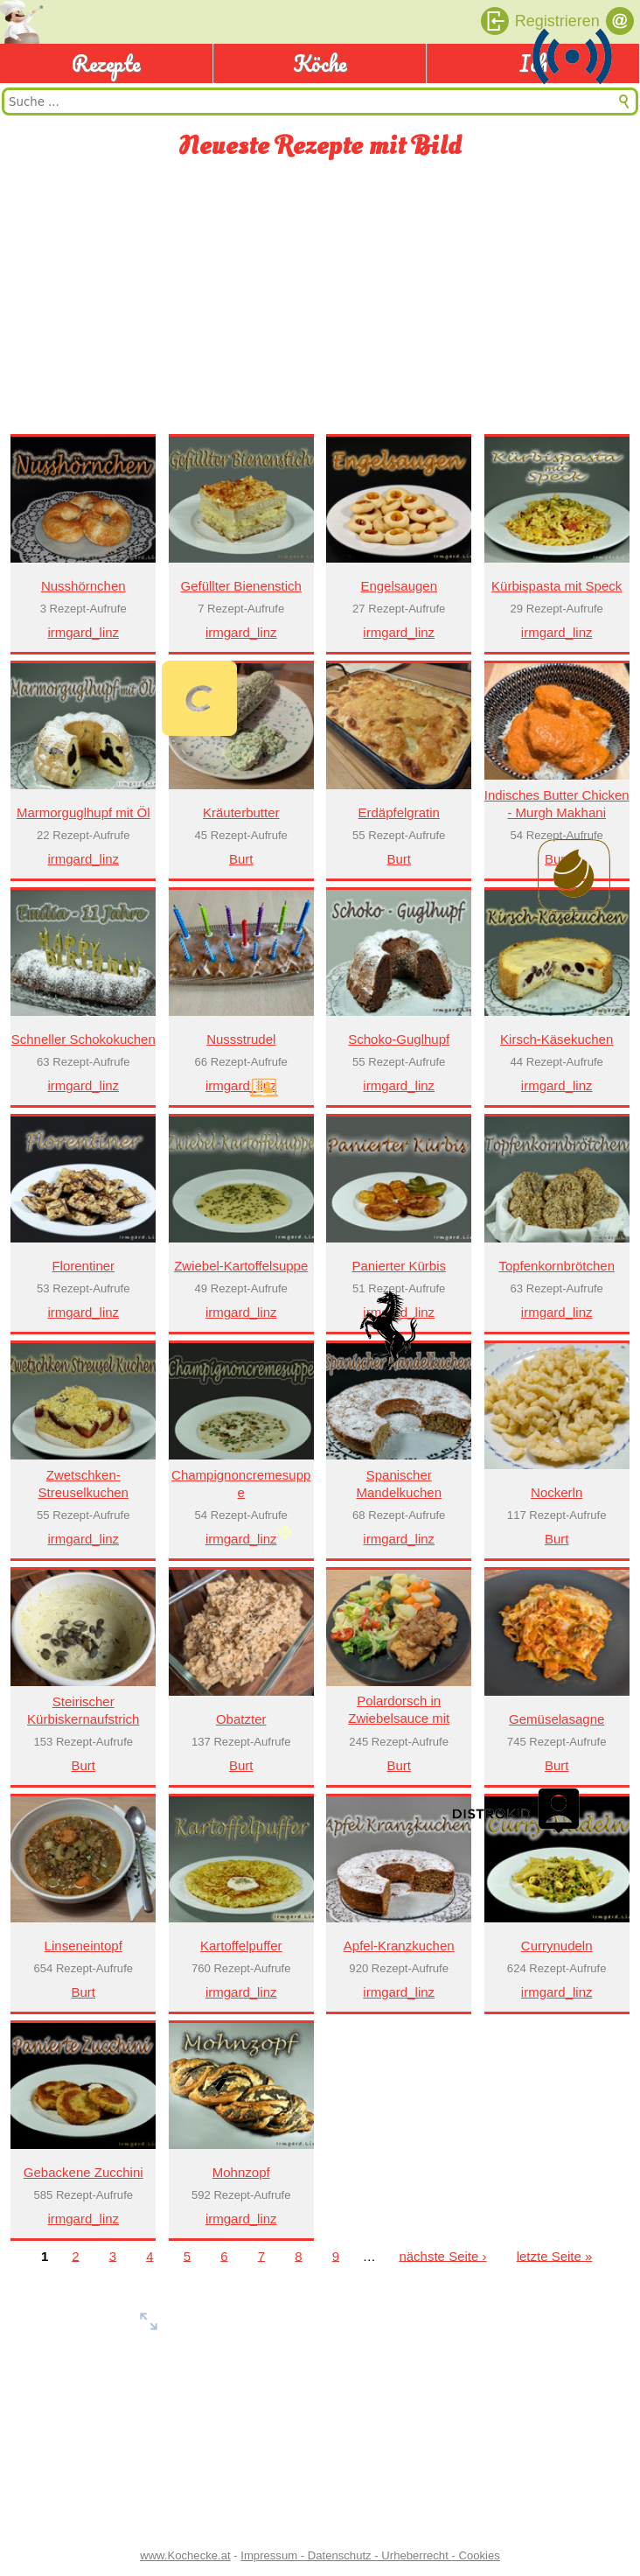 Image resolution: width=640 pixels, height=2576 pixels. What do you see at coordinates (491, 1814) in the screenshot?
I see `access distrokid music distribution platform` at bounding box center [491, 1814].